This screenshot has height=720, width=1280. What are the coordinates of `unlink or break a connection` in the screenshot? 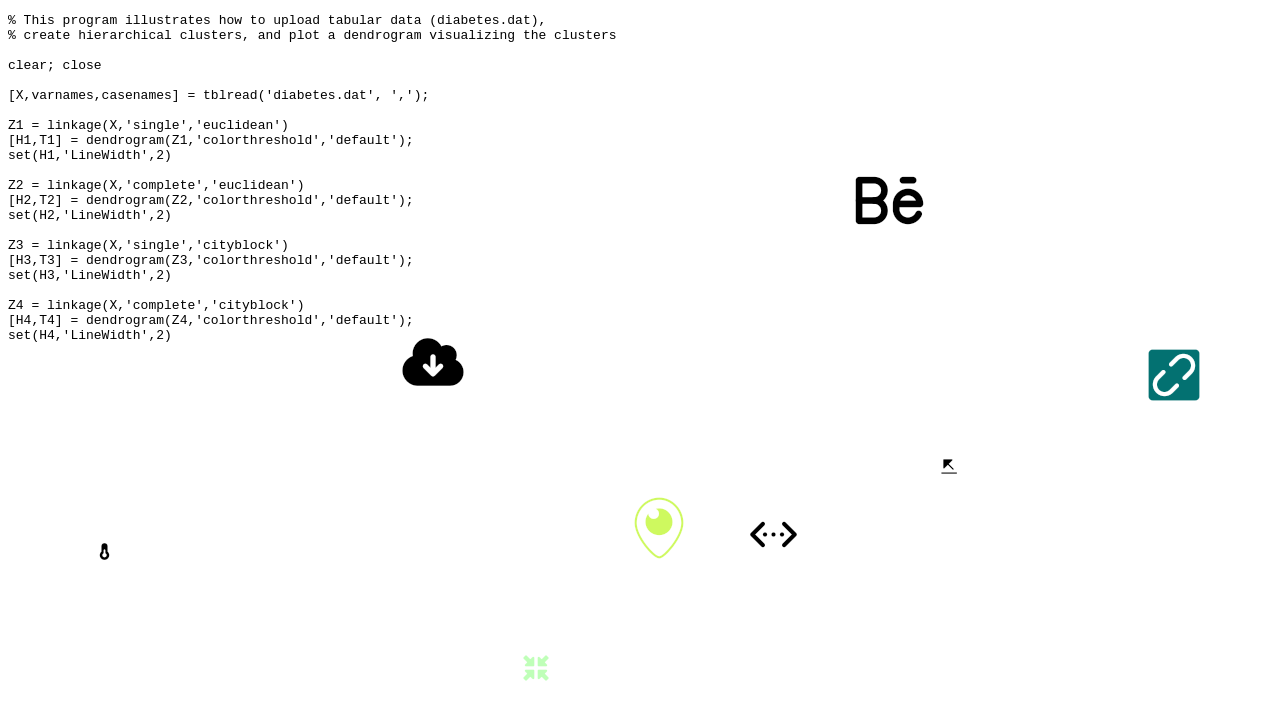 It's located at (1174, 375).